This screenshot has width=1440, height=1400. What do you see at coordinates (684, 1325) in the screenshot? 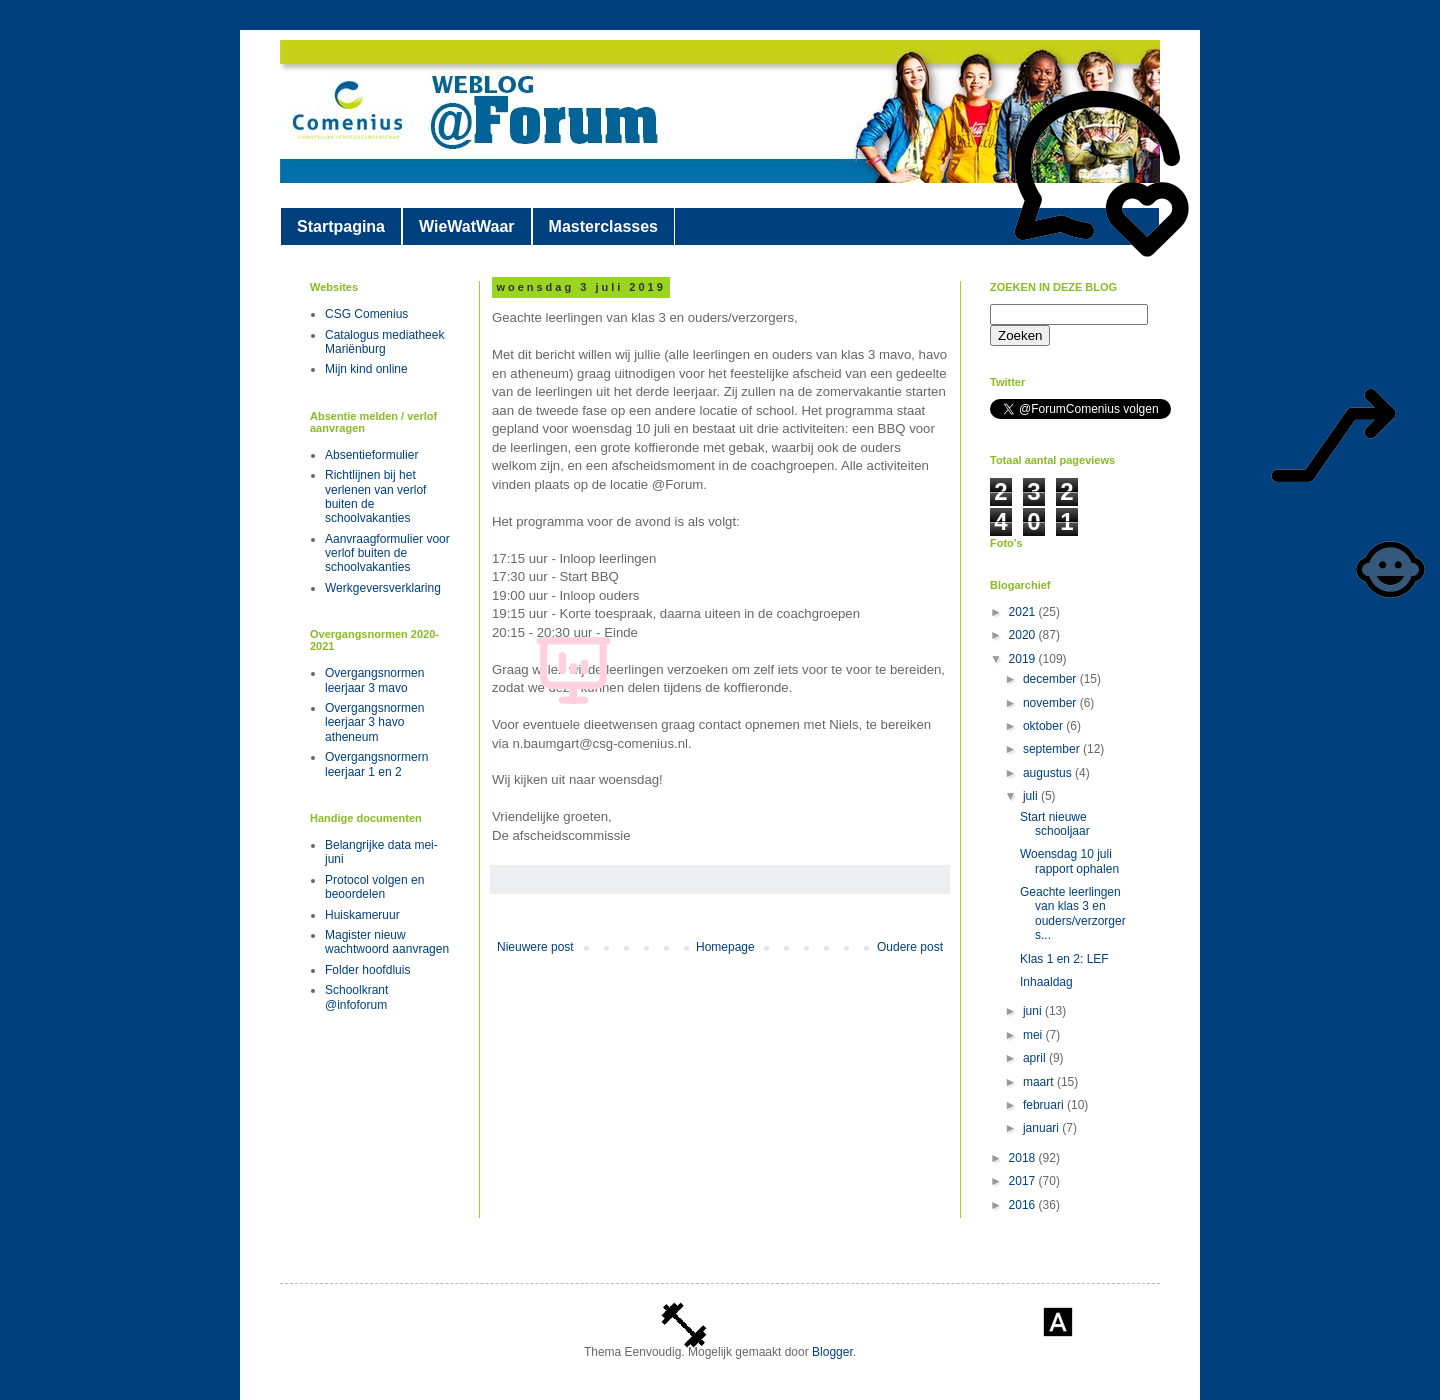
I see `access fitness or workout features` at bounding box center [684, 1325].